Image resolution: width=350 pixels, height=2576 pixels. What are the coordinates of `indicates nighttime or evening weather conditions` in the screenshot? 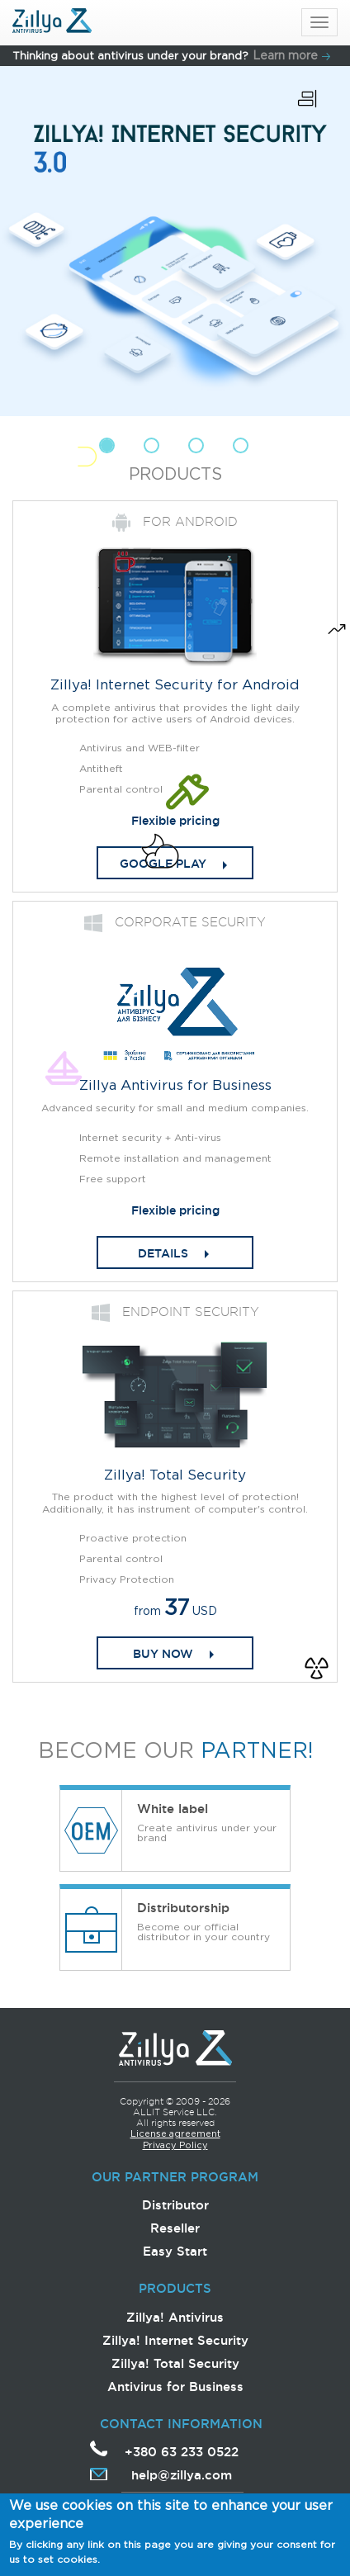 It's located at (159, 853).